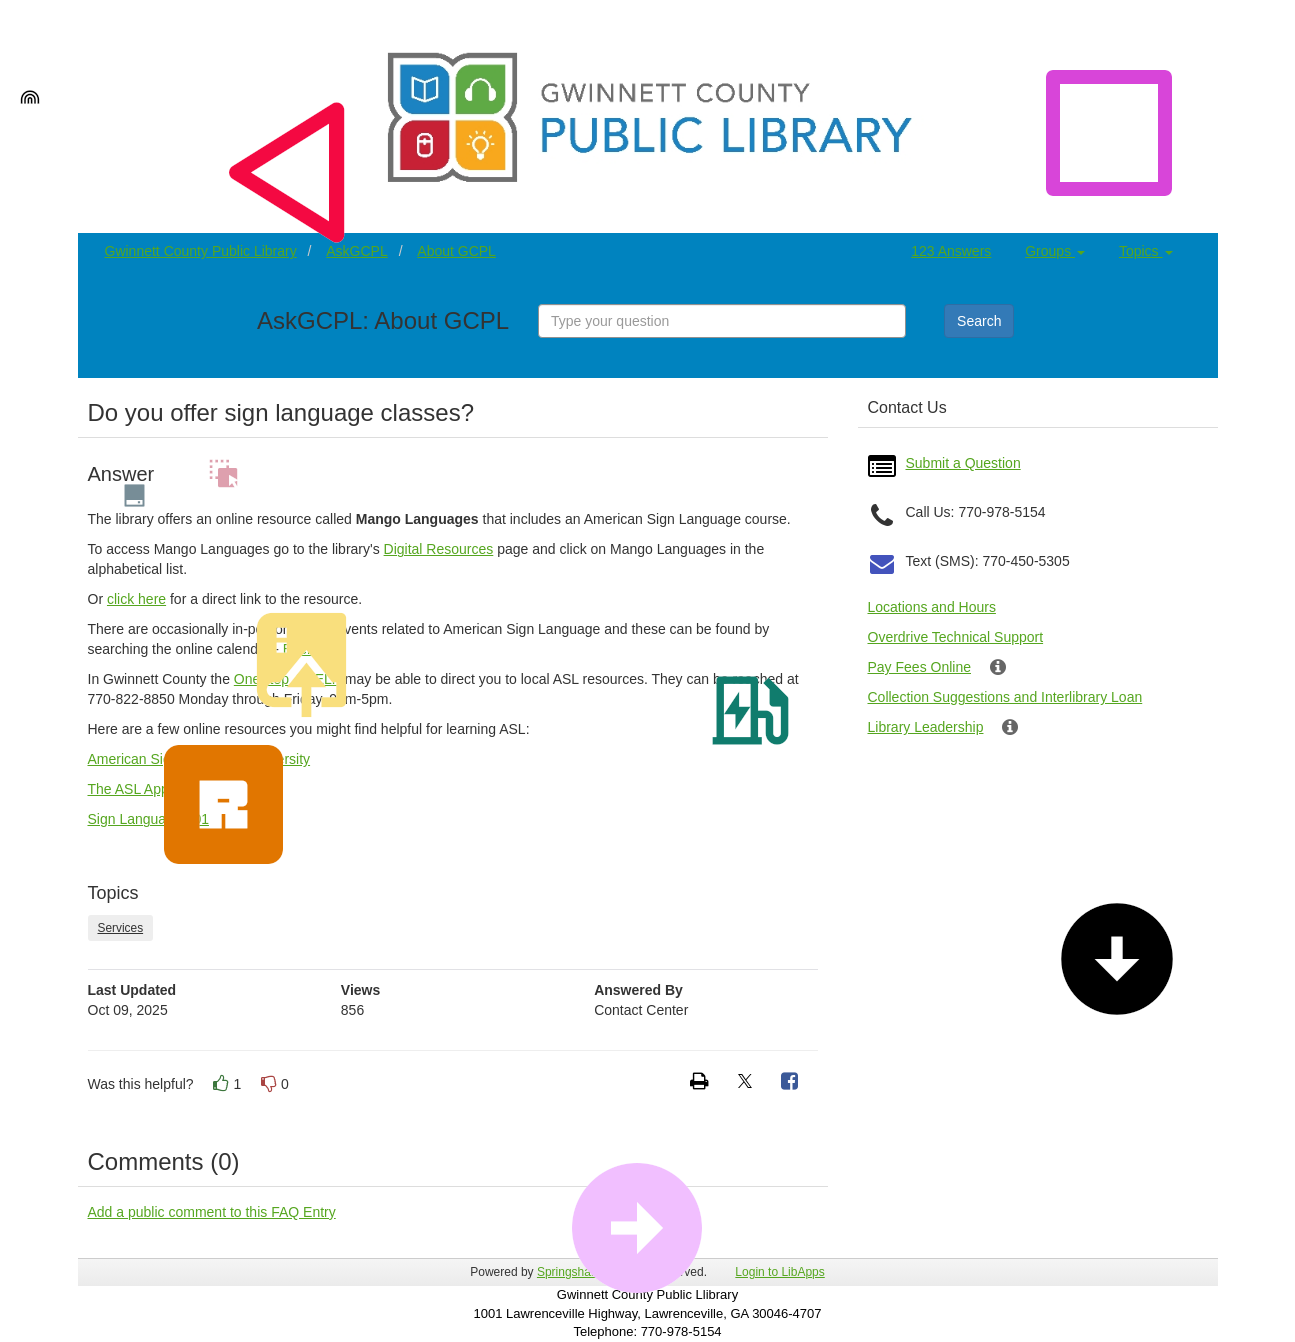 This screenshot has width=1295, height=1342. I want to click on view weather conditions, so click(30, 97).